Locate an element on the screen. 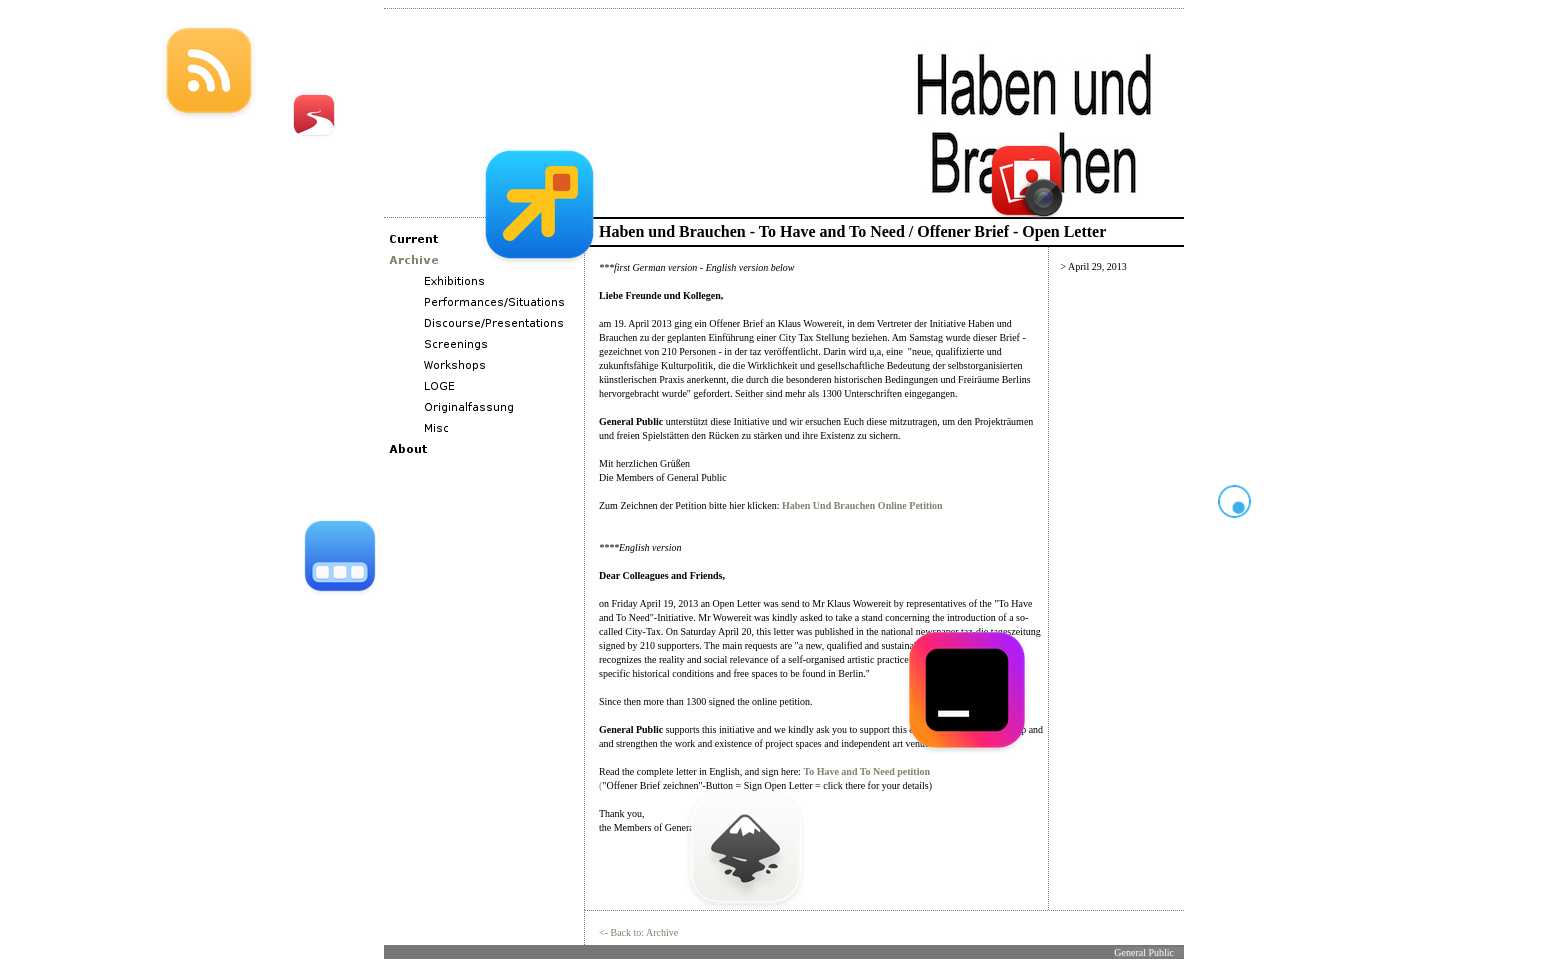 This screenshot has width=1568, height=968. open tutanota secure email app is located at coordinates (314, 115).